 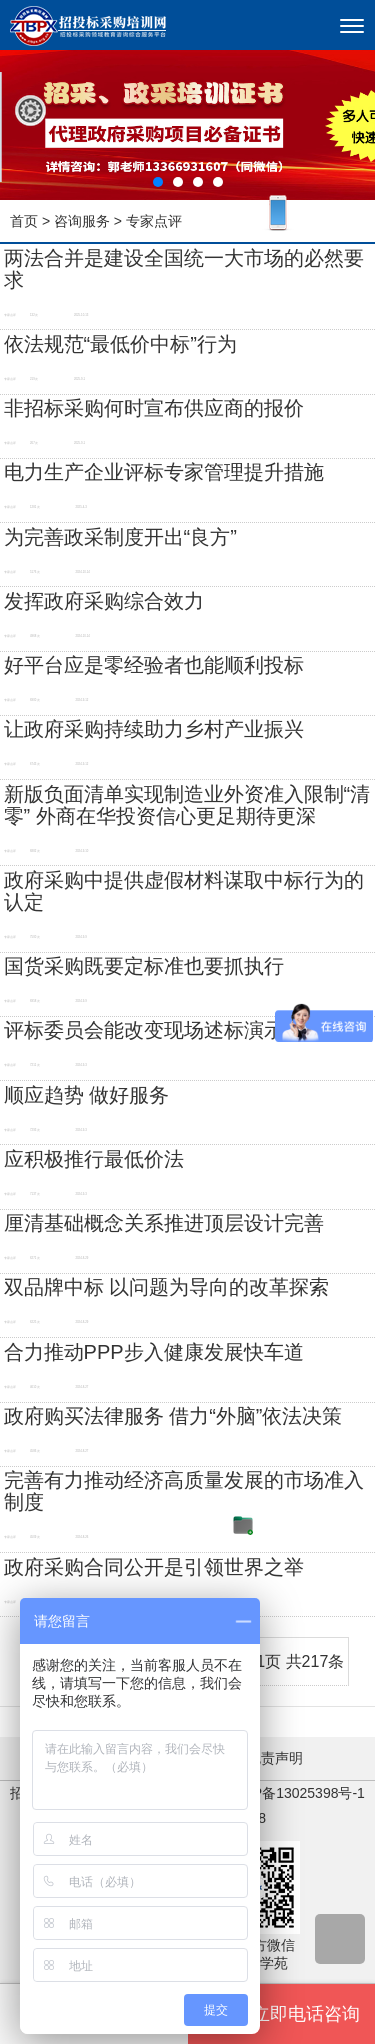 I want to click on open system preferences, so click(x=30, y=110).